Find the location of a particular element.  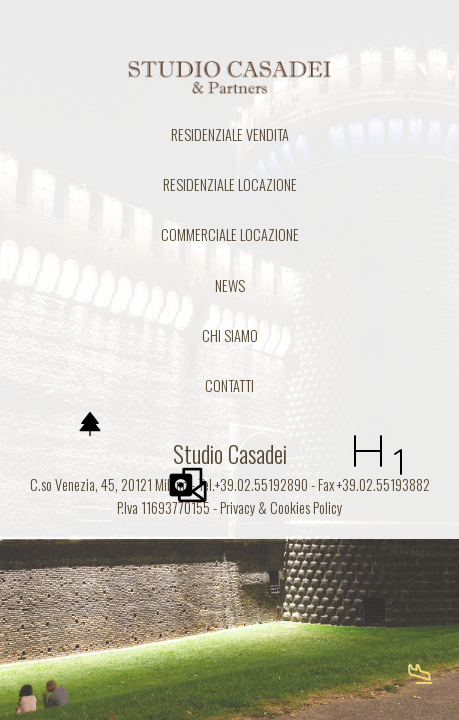

open Microsoft Outlook email app is located at coordinates (188, 485).